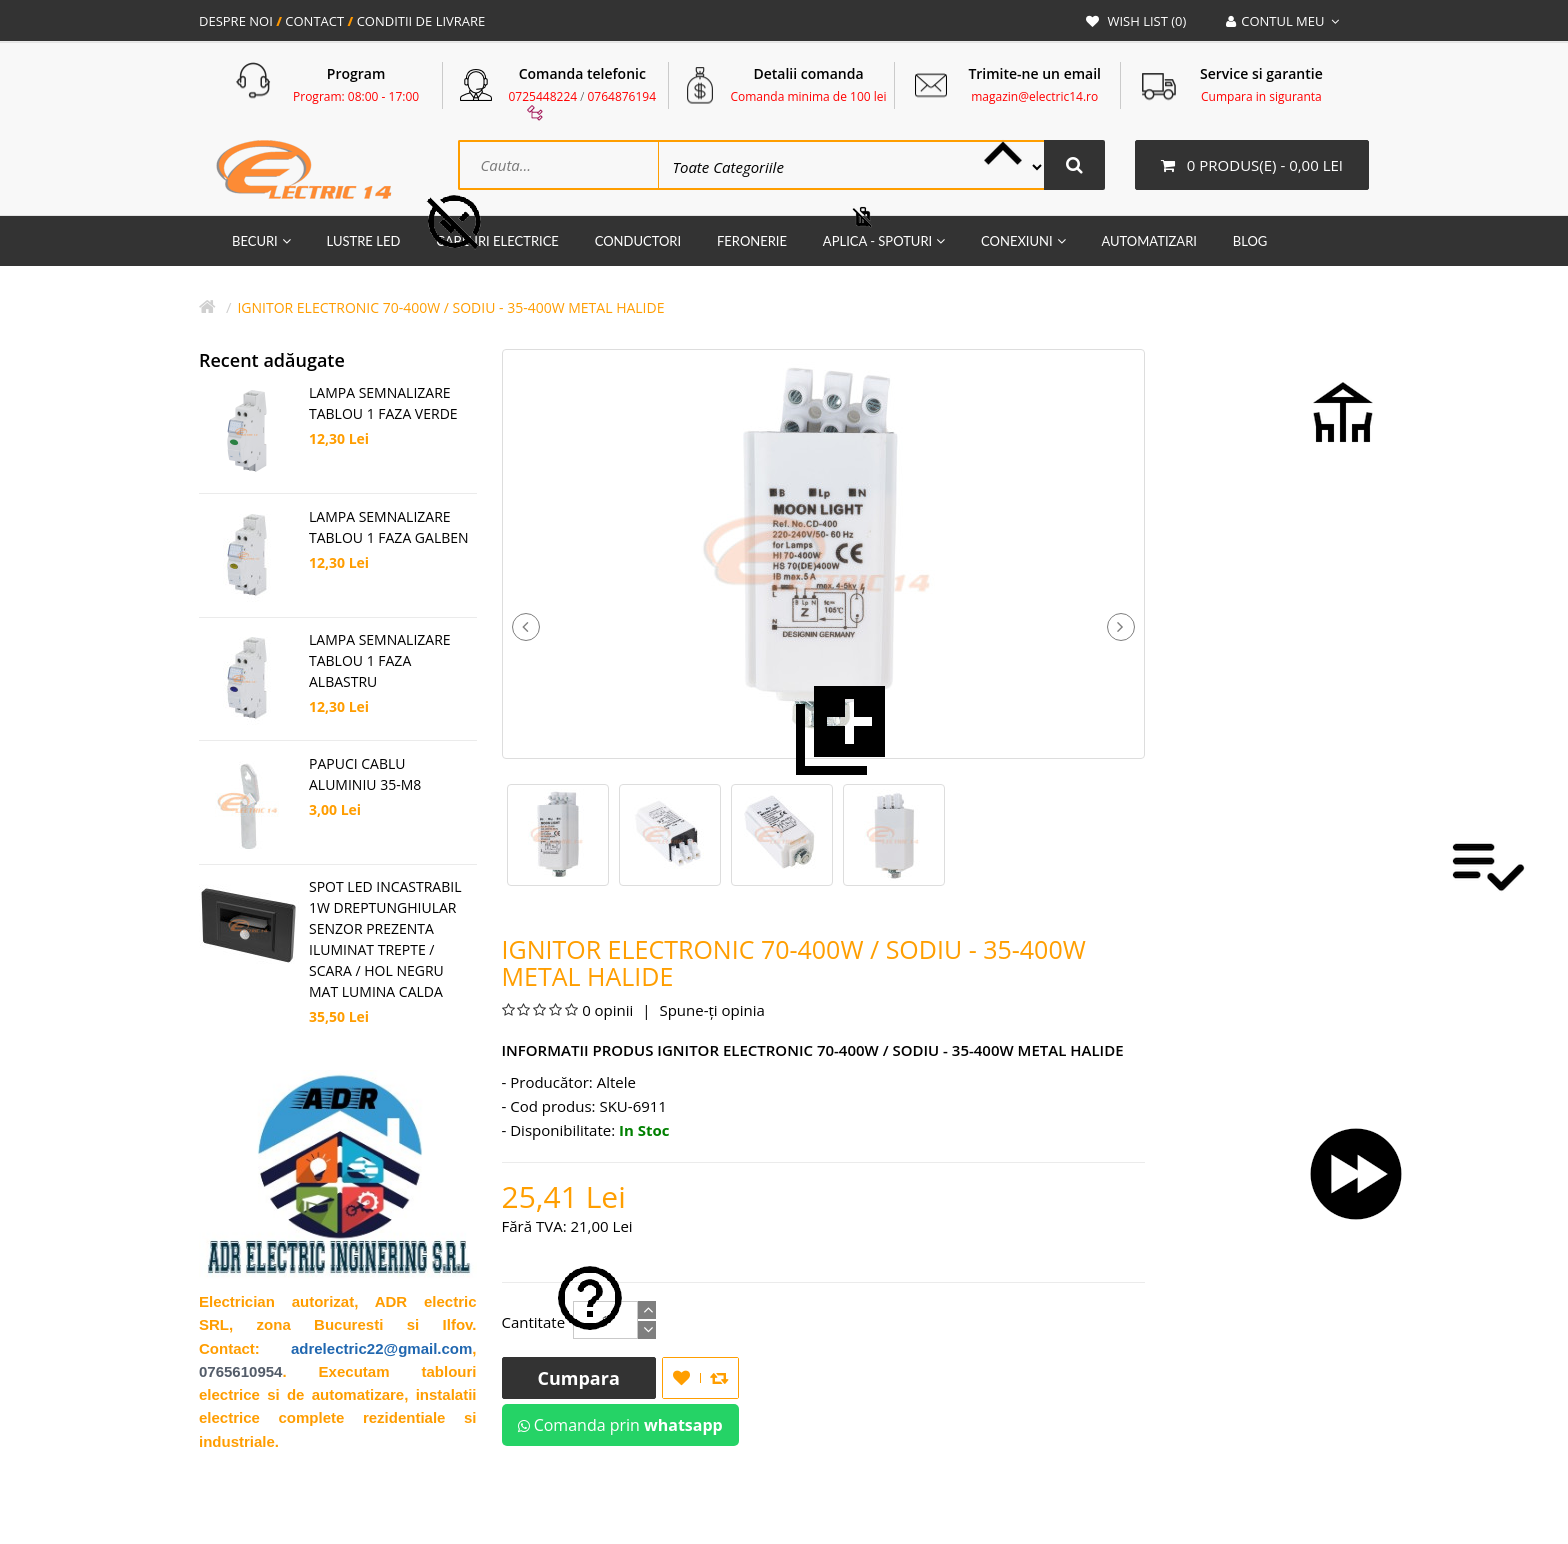  Describe the element at coordinates (840, 730) in the screenshot. I see `add item to your library` at that location.